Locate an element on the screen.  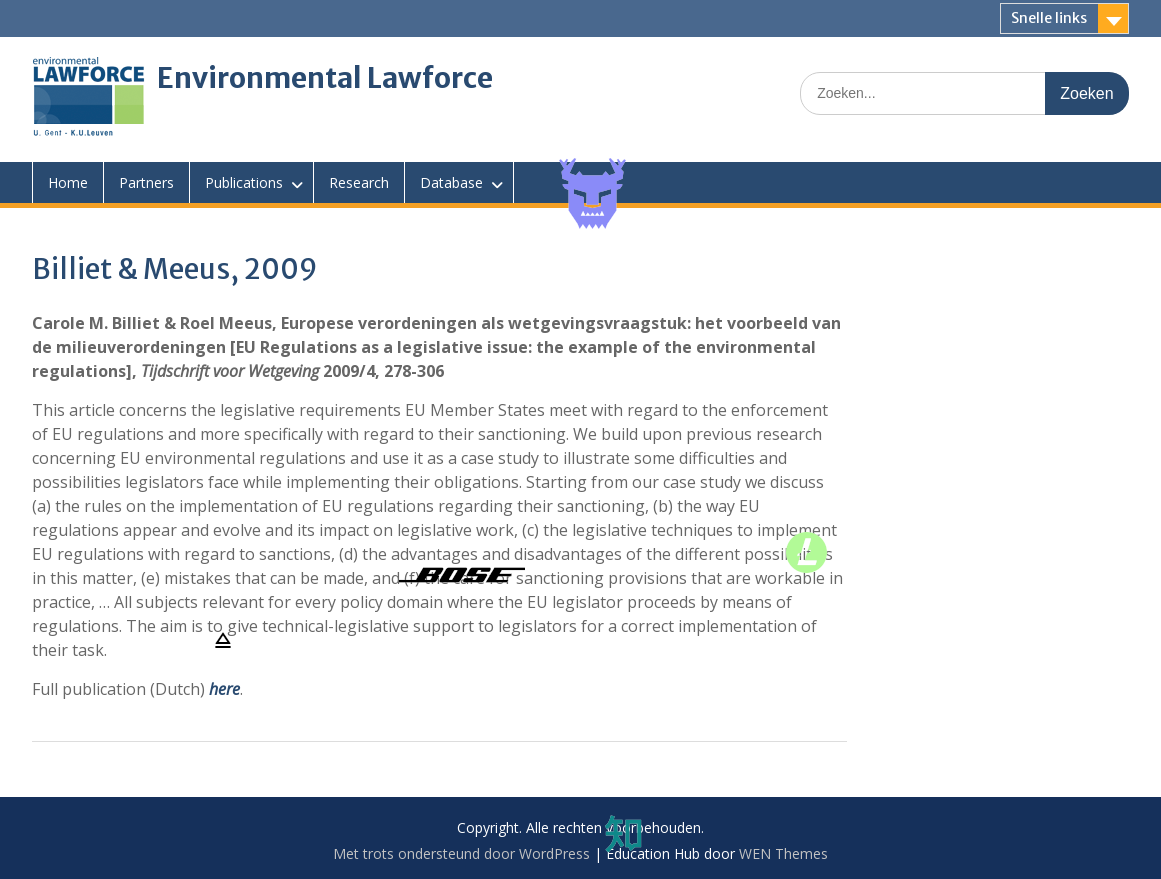
open zhihu app is located at coordinates (623, 833).